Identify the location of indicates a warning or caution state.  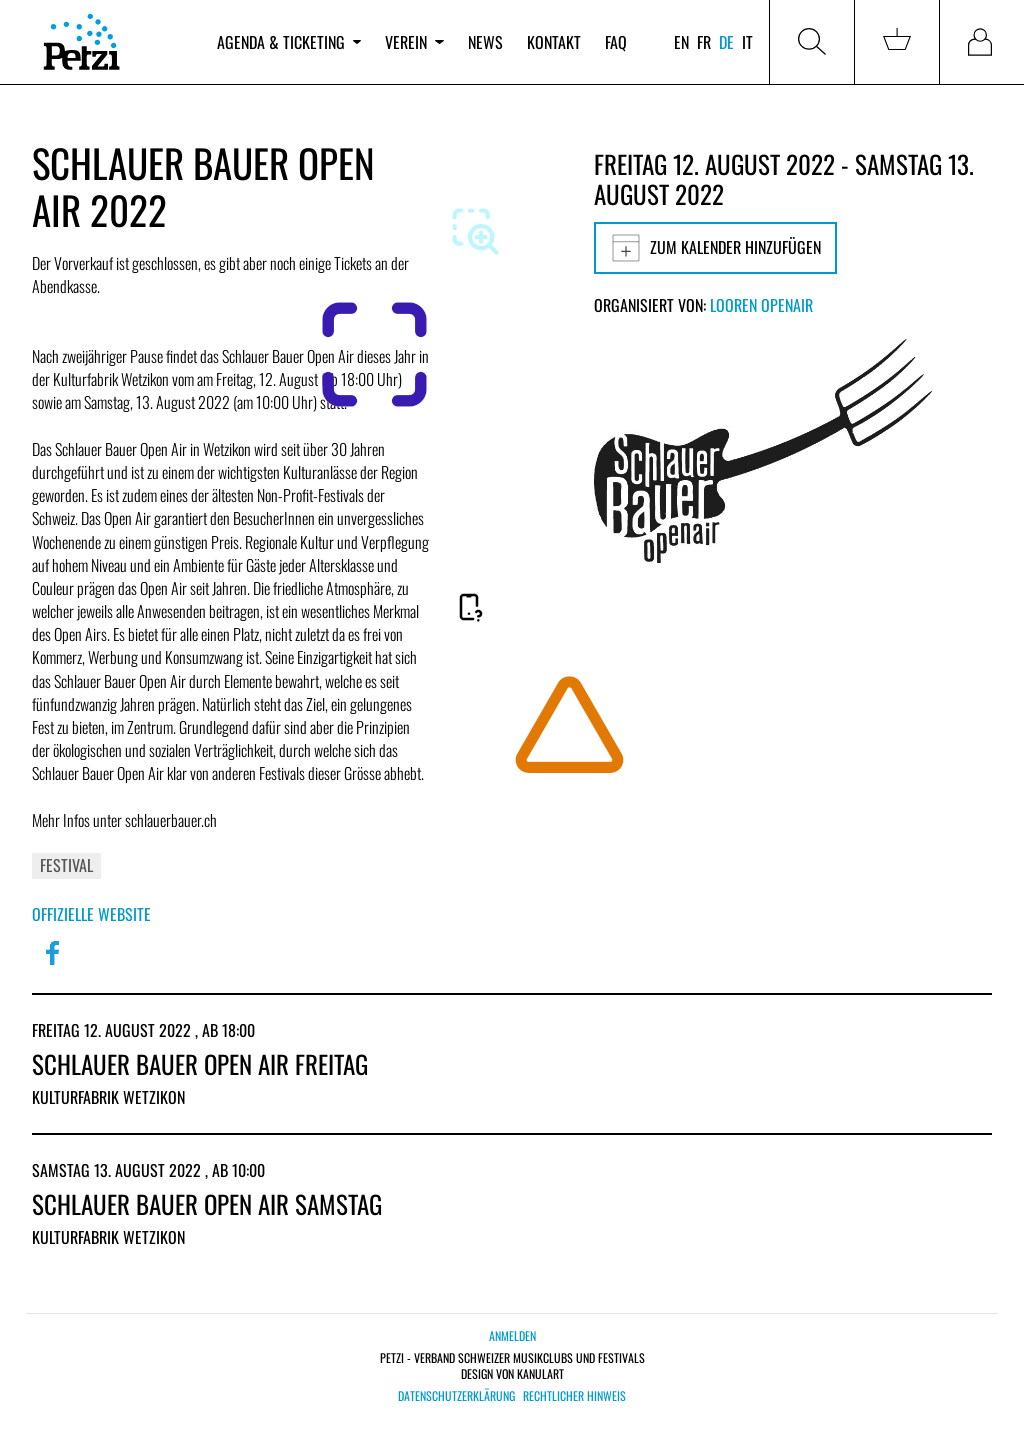
(569, 726).